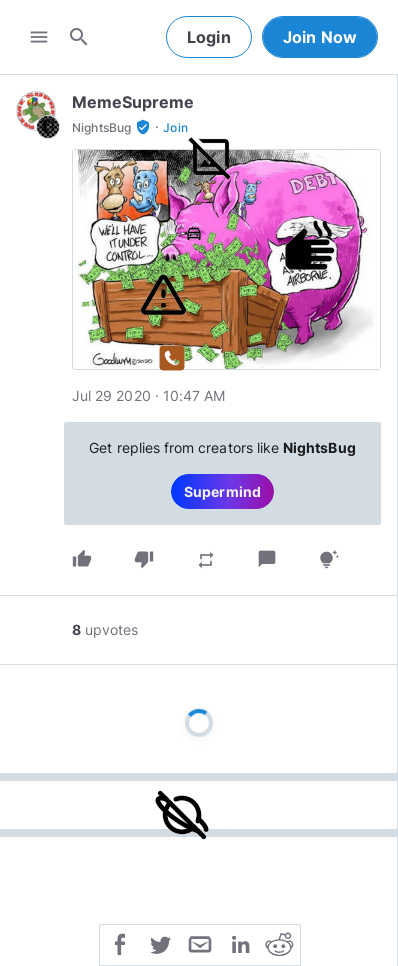 Image resolution: width=398 pixels, height=966 pixels. I want to click on image failed to load, so click(211, 157).